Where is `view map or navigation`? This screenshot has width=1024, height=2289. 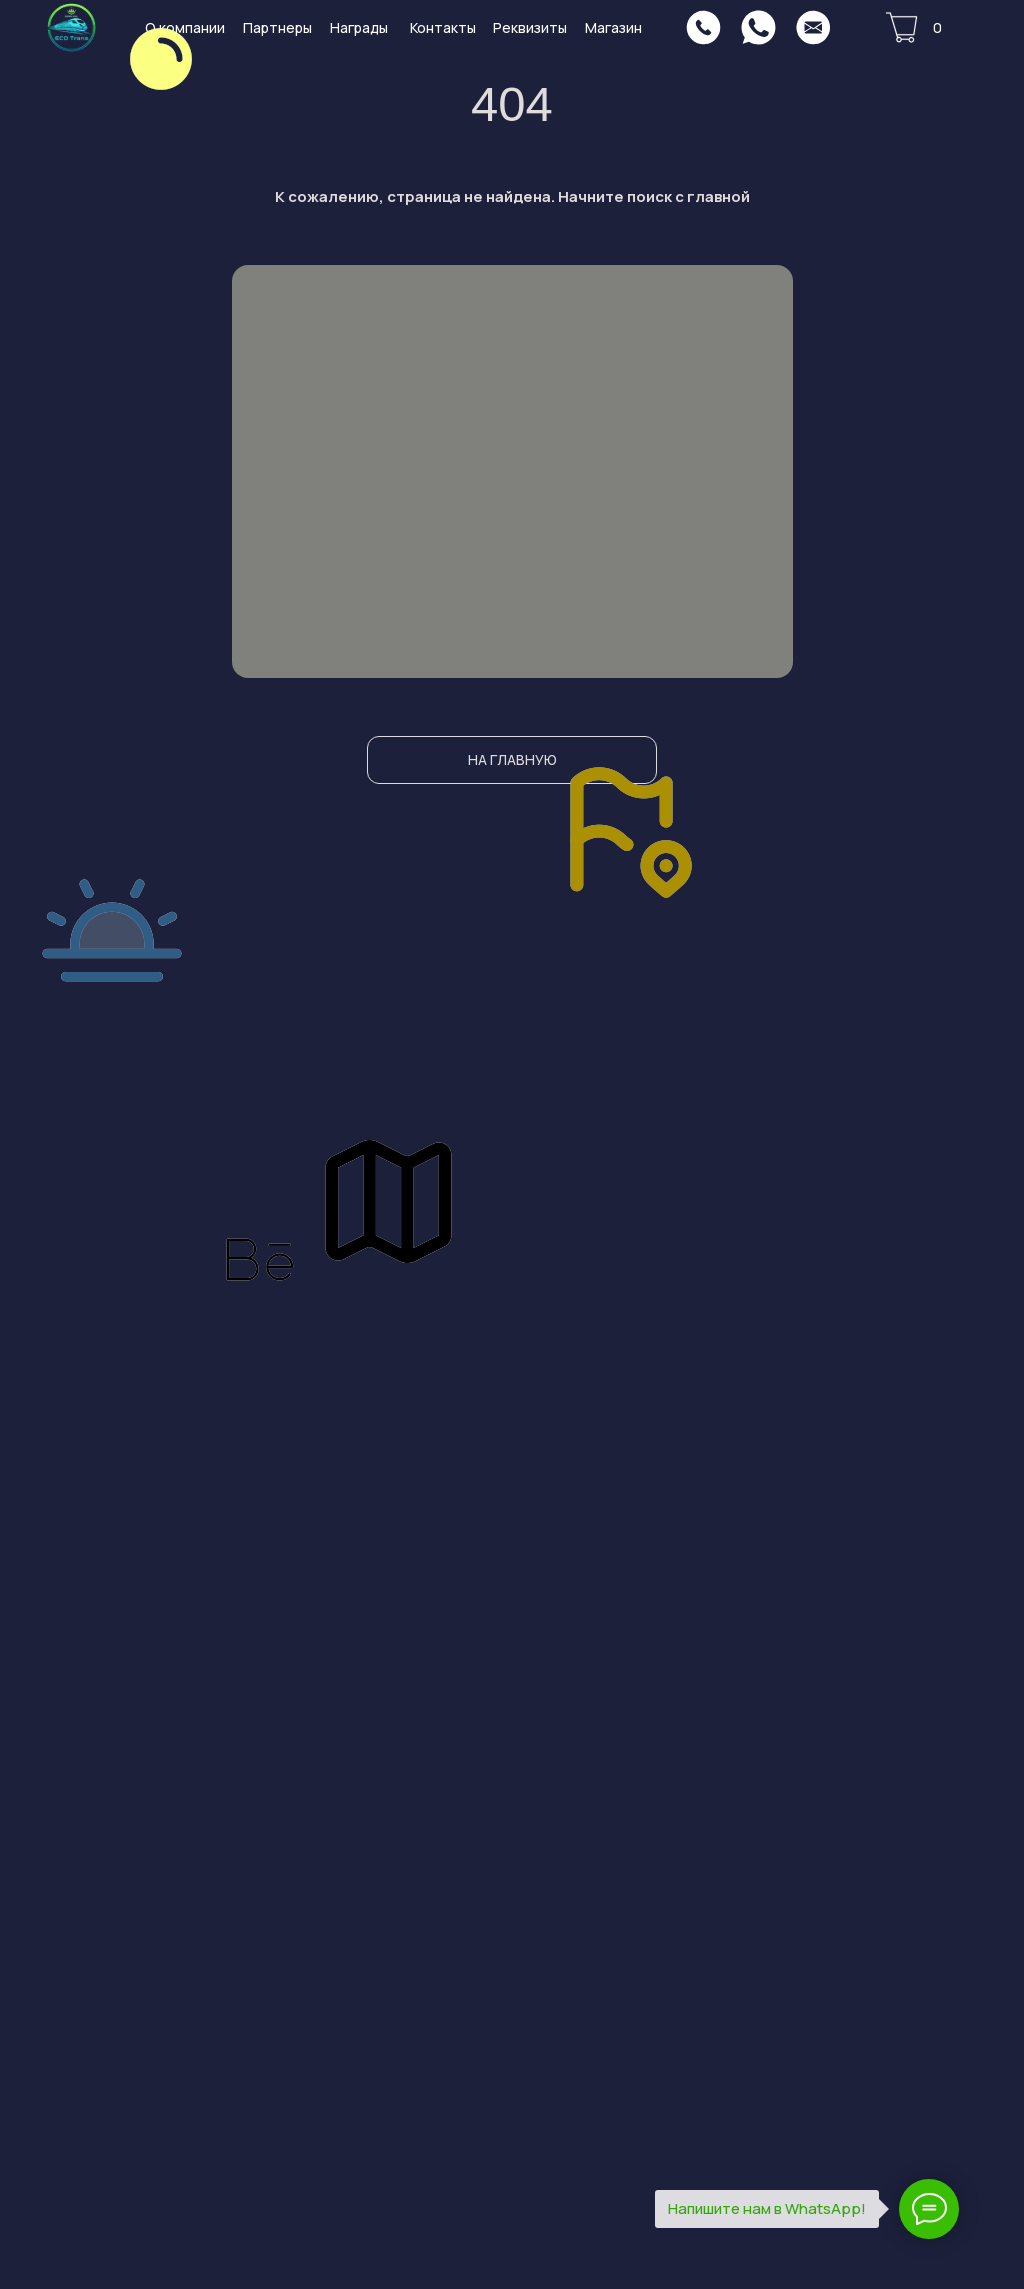
view map or navigation is located at coordinates (388, 1201).